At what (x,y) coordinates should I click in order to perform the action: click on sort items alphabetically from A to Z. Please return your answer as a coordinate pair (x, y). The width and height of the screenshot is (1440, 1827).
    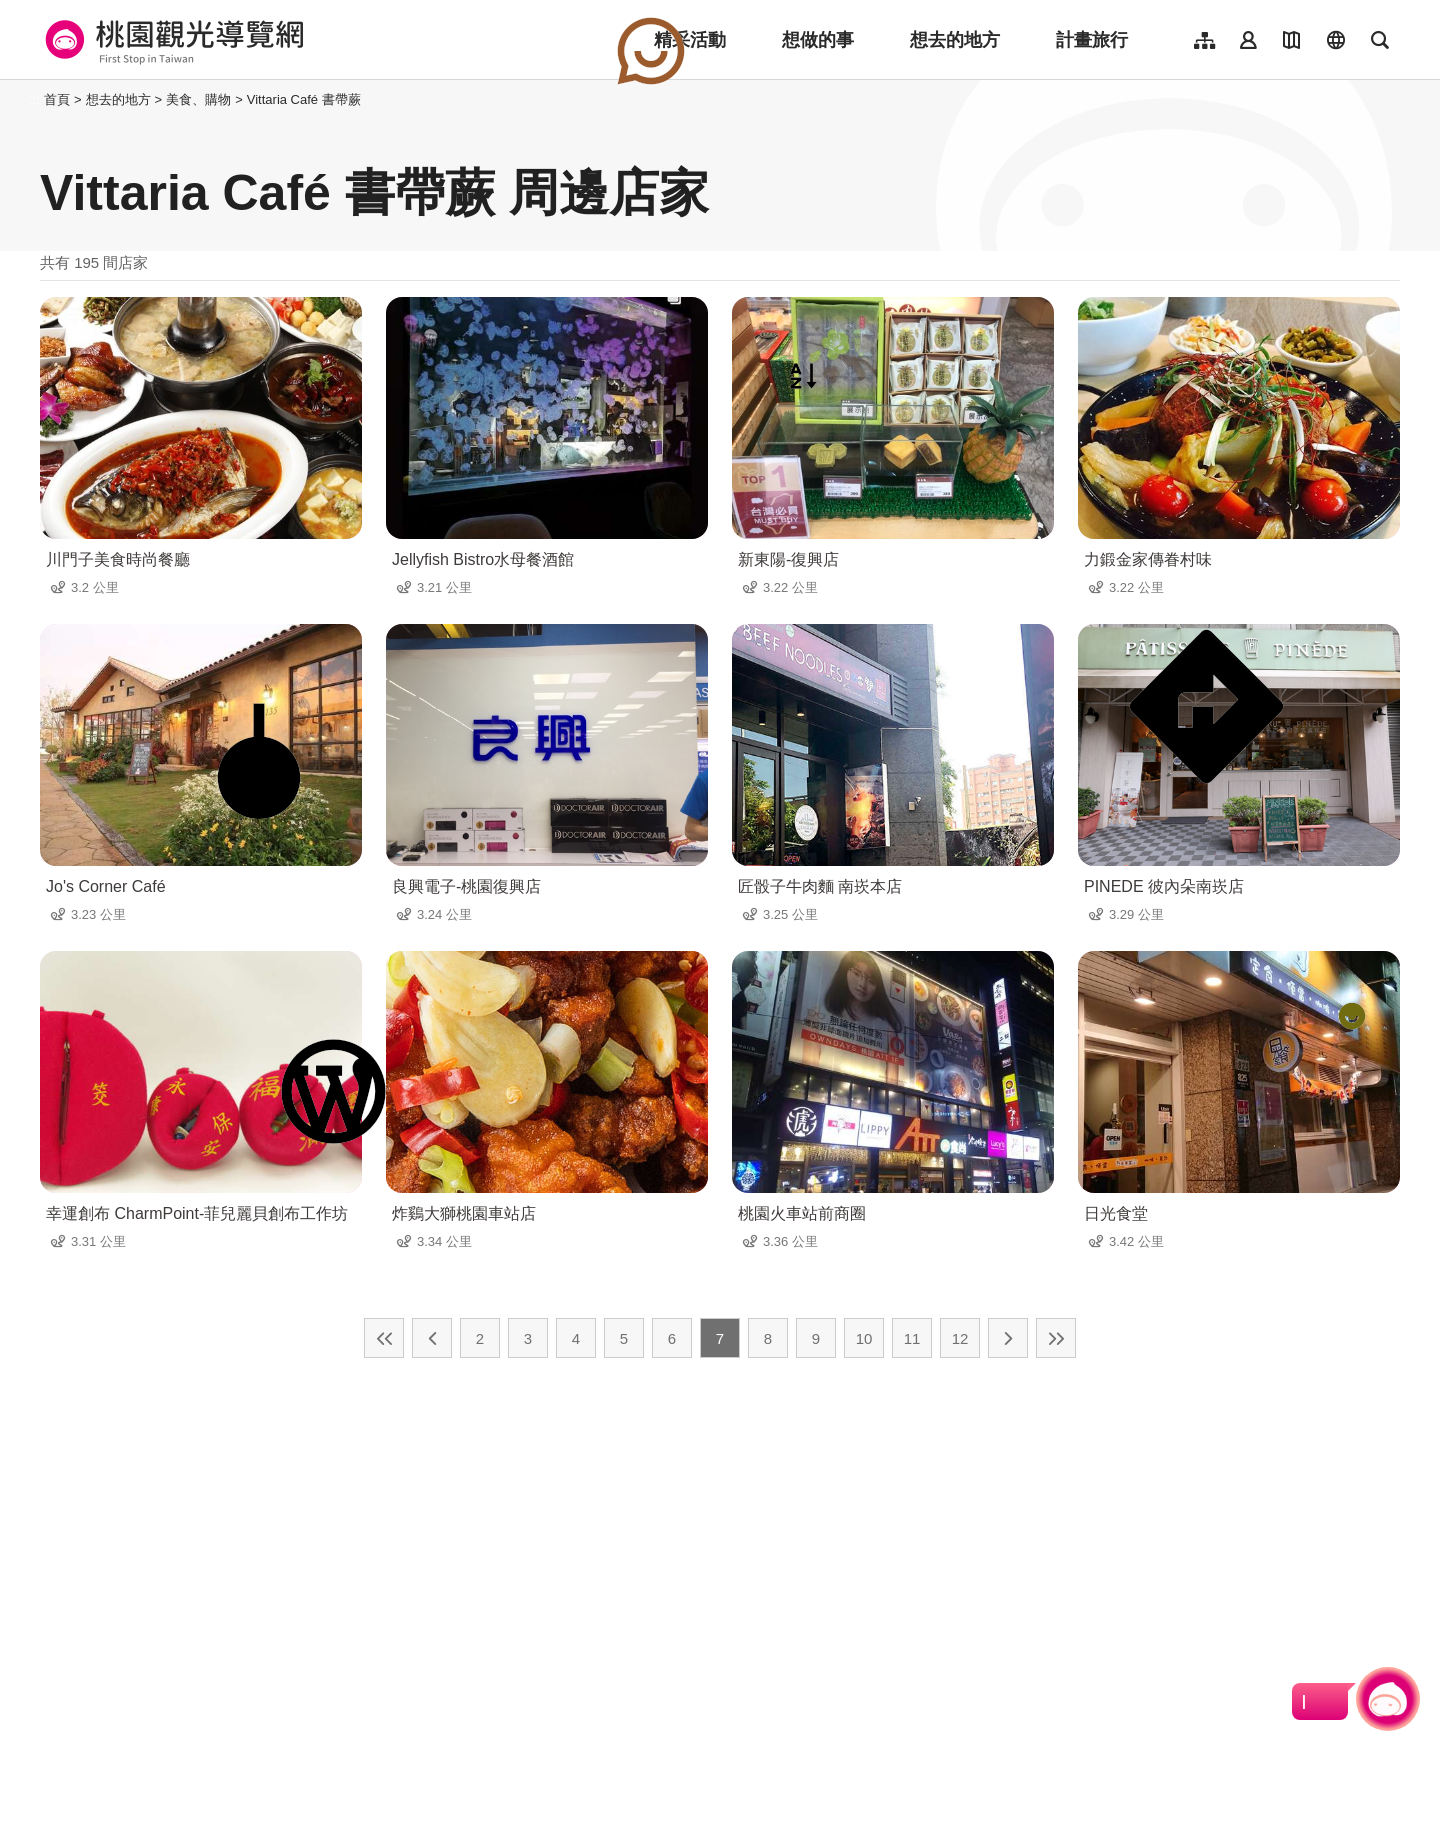
    Looking at the image, I should click on (803, 376).